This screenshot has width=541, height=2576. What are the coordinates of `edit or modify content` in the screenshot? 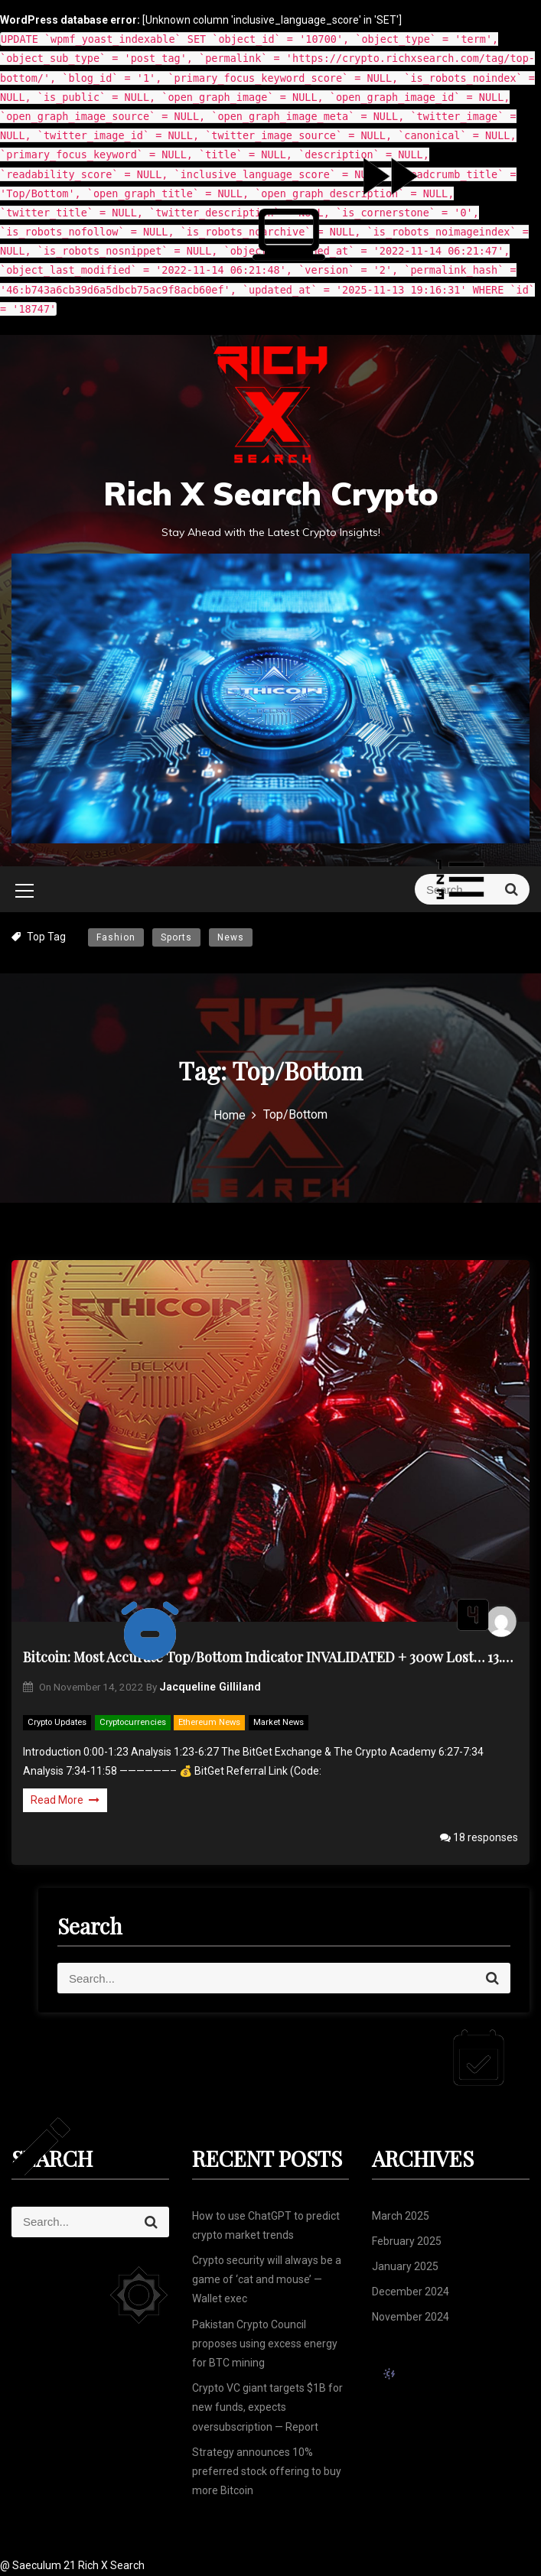 It's located at (41, 2147).